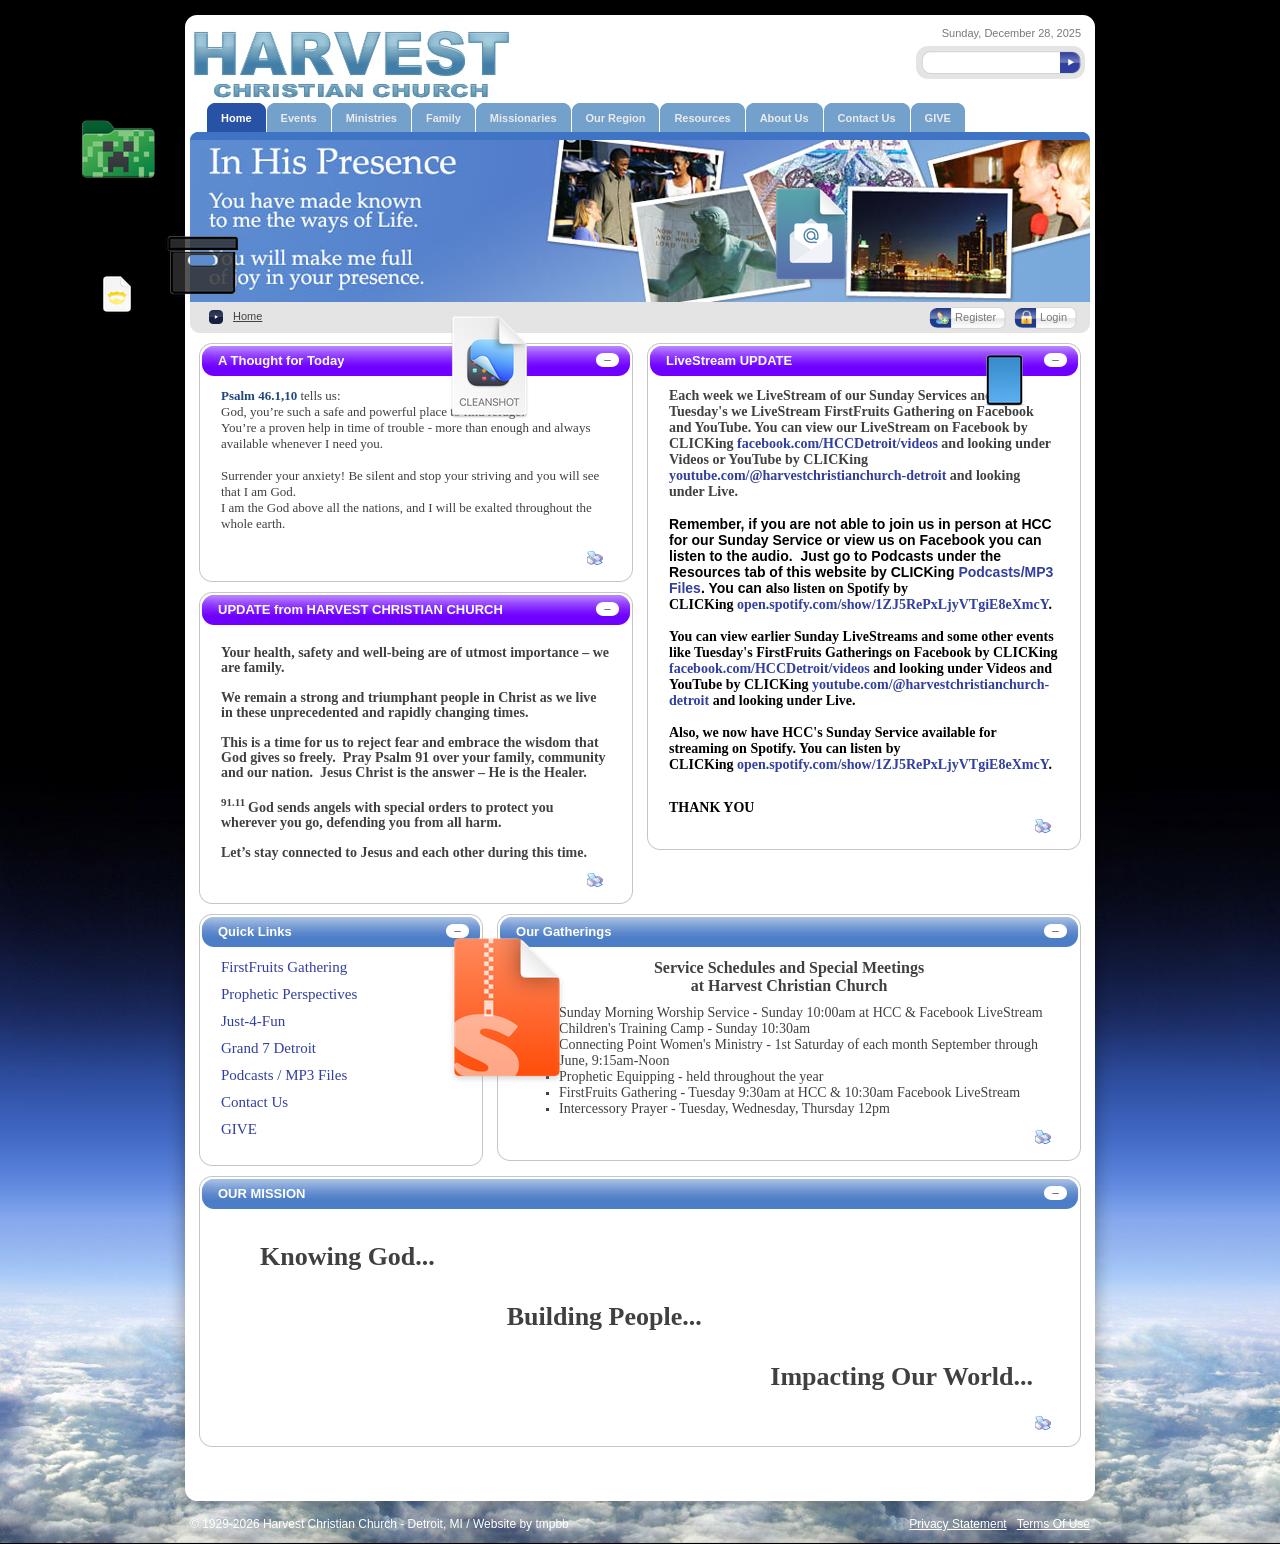  I want to click on view archived emails, so click(203, 264).